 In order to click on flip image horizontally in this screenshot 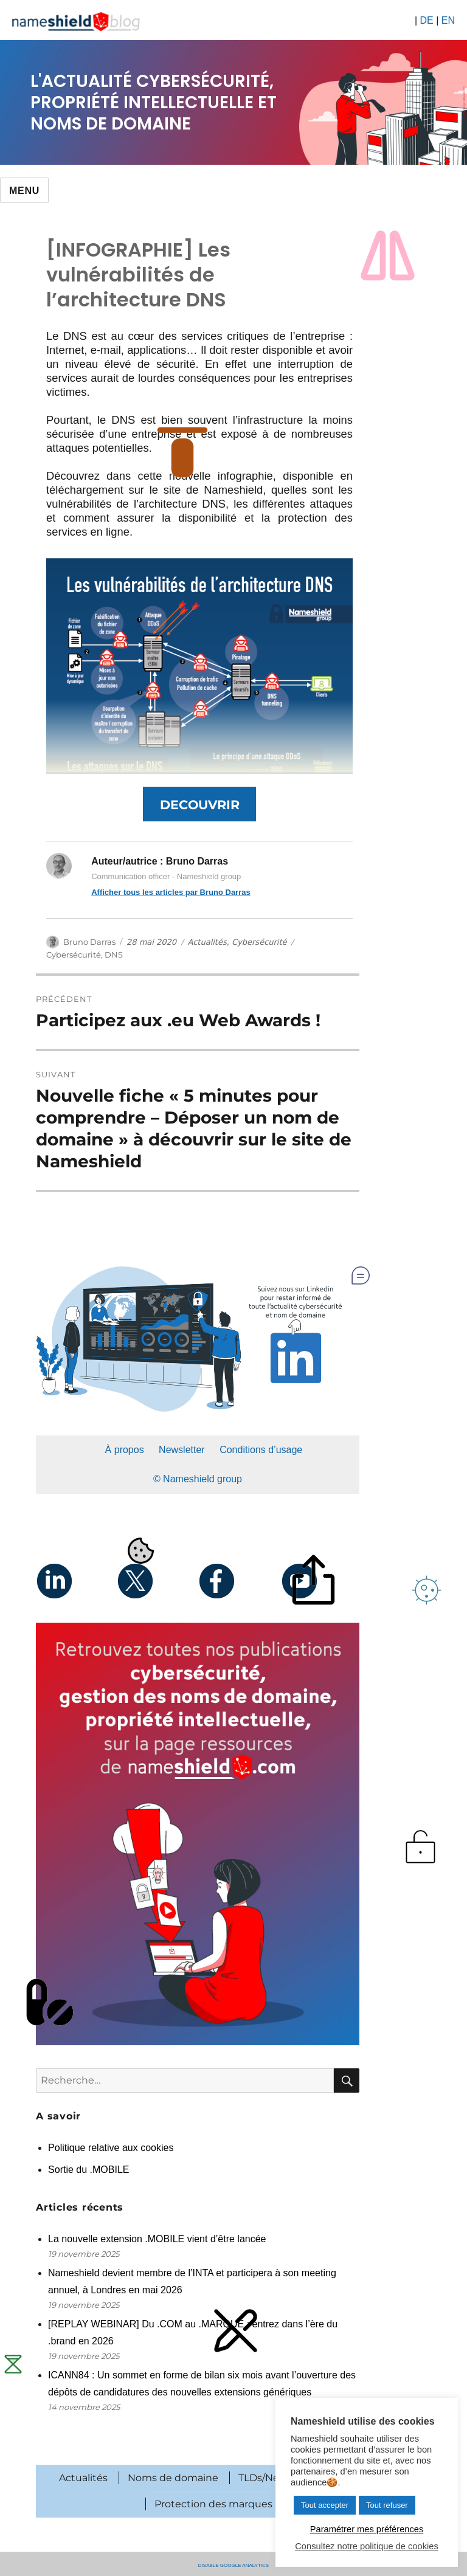, I will do `click(387, 257)`.